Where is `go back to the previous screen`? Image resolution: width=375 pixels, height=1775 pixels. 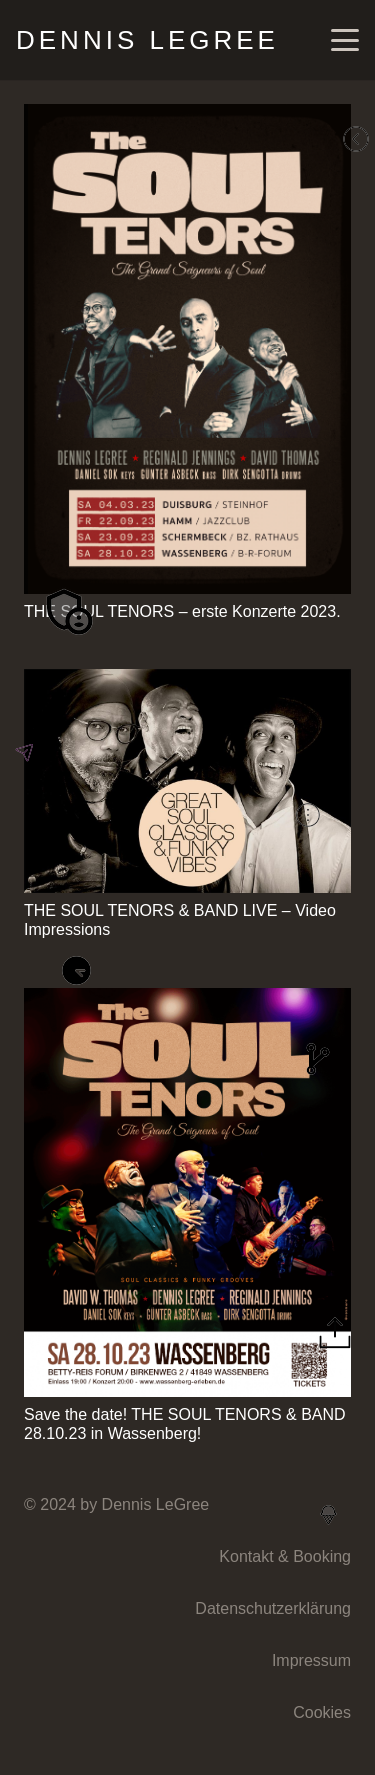 go back to the previous screen is located at coordinates (356, 139).